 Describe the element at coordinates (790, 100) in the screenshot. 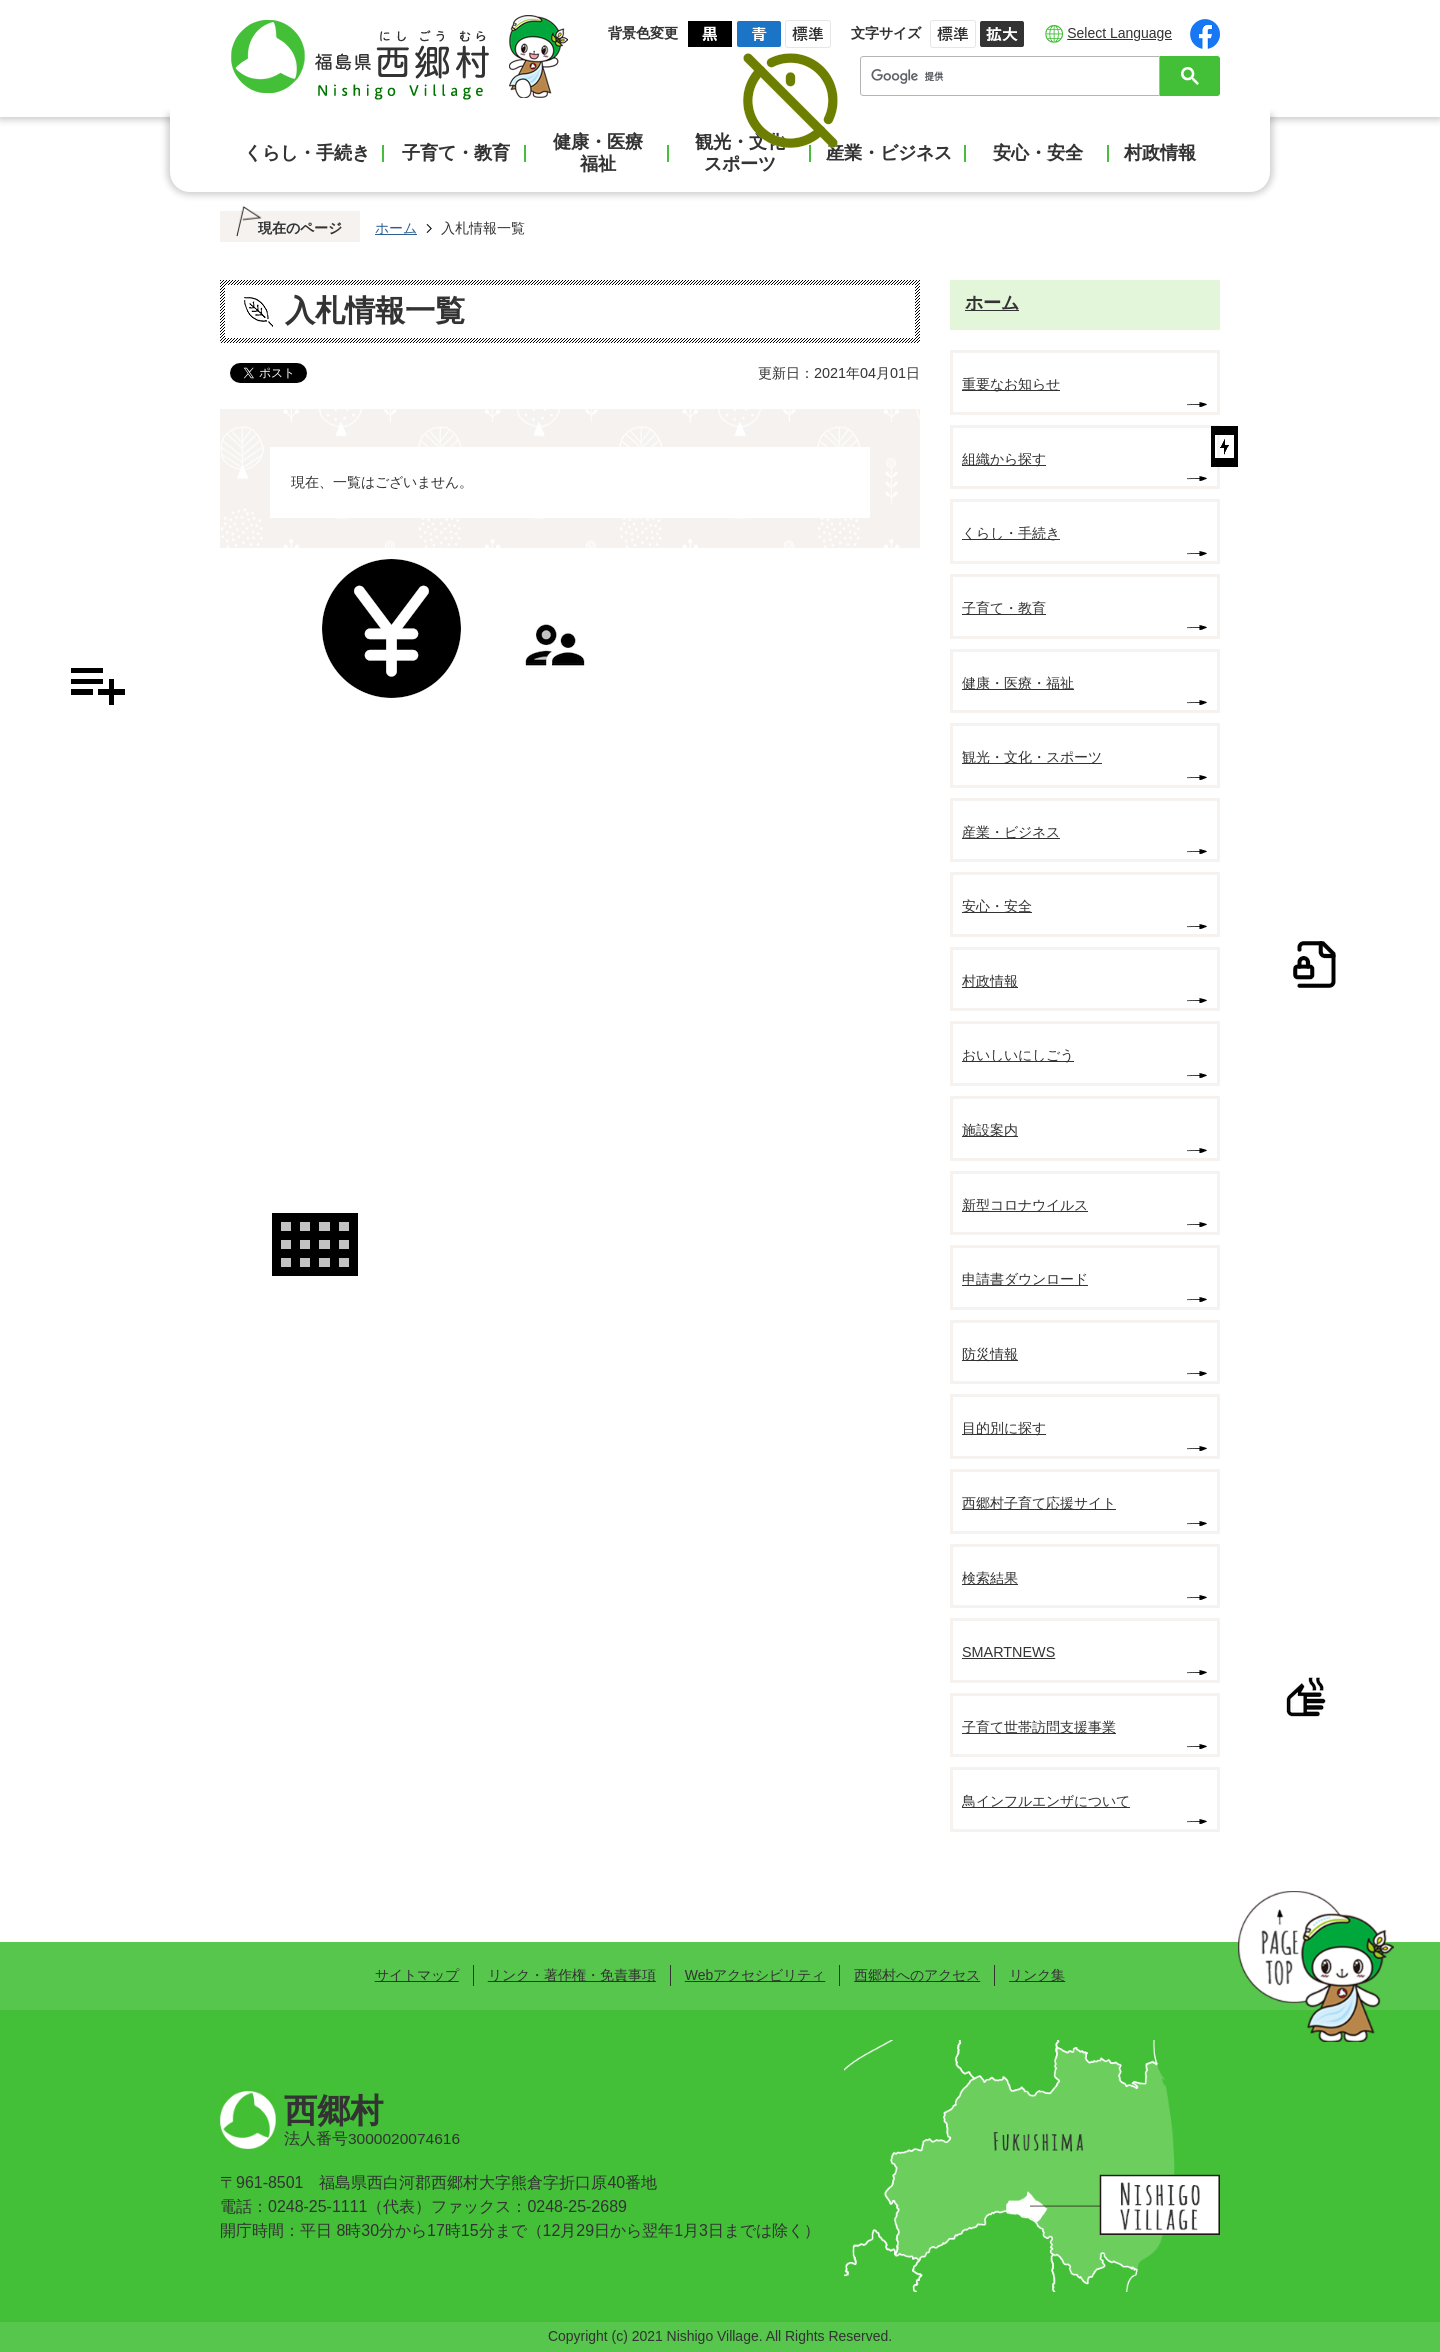

I see `disable timer or scheduled event` at that location.